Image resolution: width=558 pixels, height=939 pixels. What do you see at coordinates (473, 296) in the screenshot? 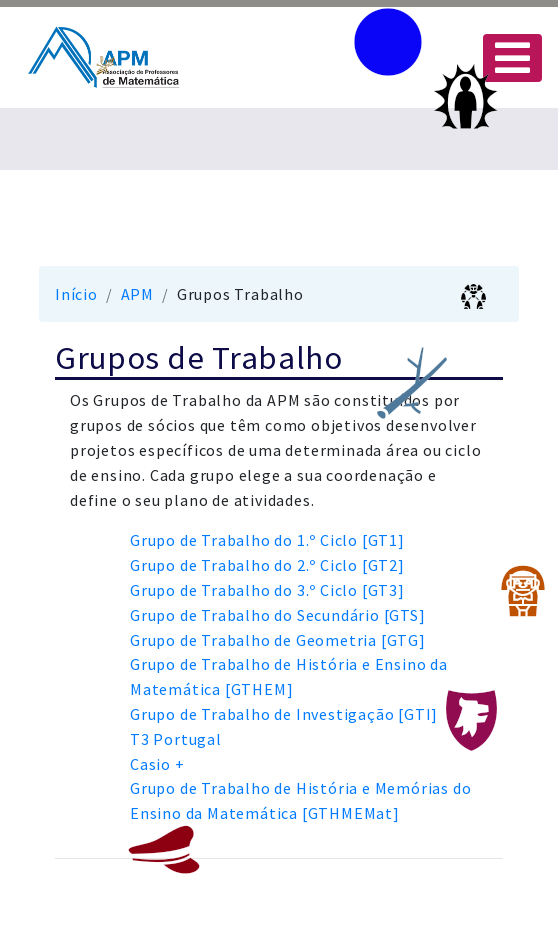
I see `access robot or automaton character` at bounding box center [473, 296].